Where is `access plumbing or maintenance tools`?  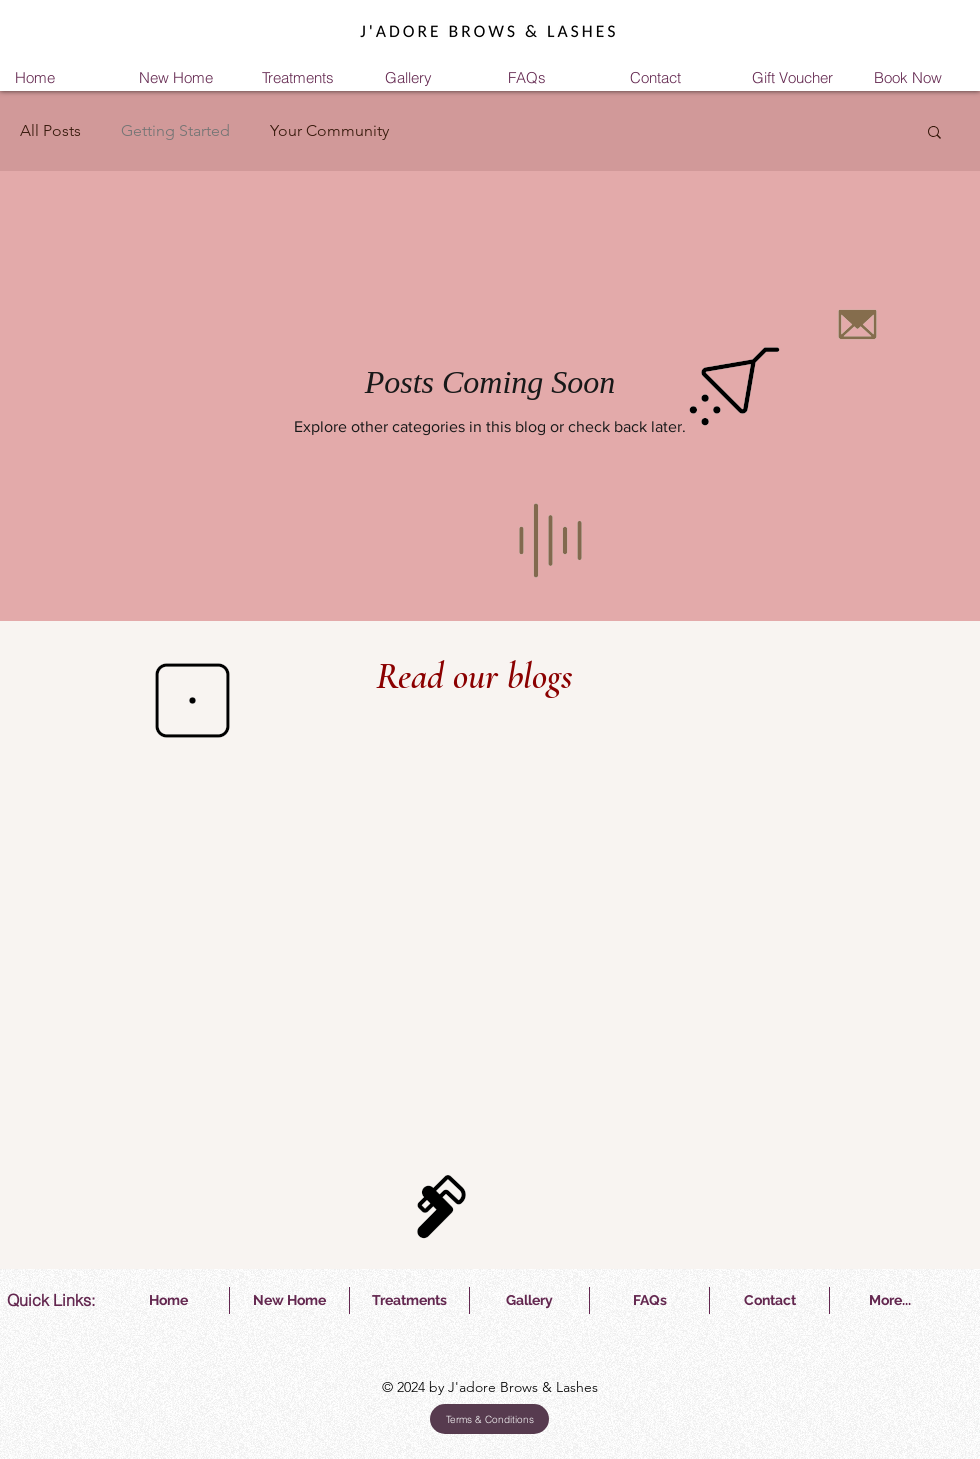 access plumbing or maintenance tools is located at coordinates (438, 1206).